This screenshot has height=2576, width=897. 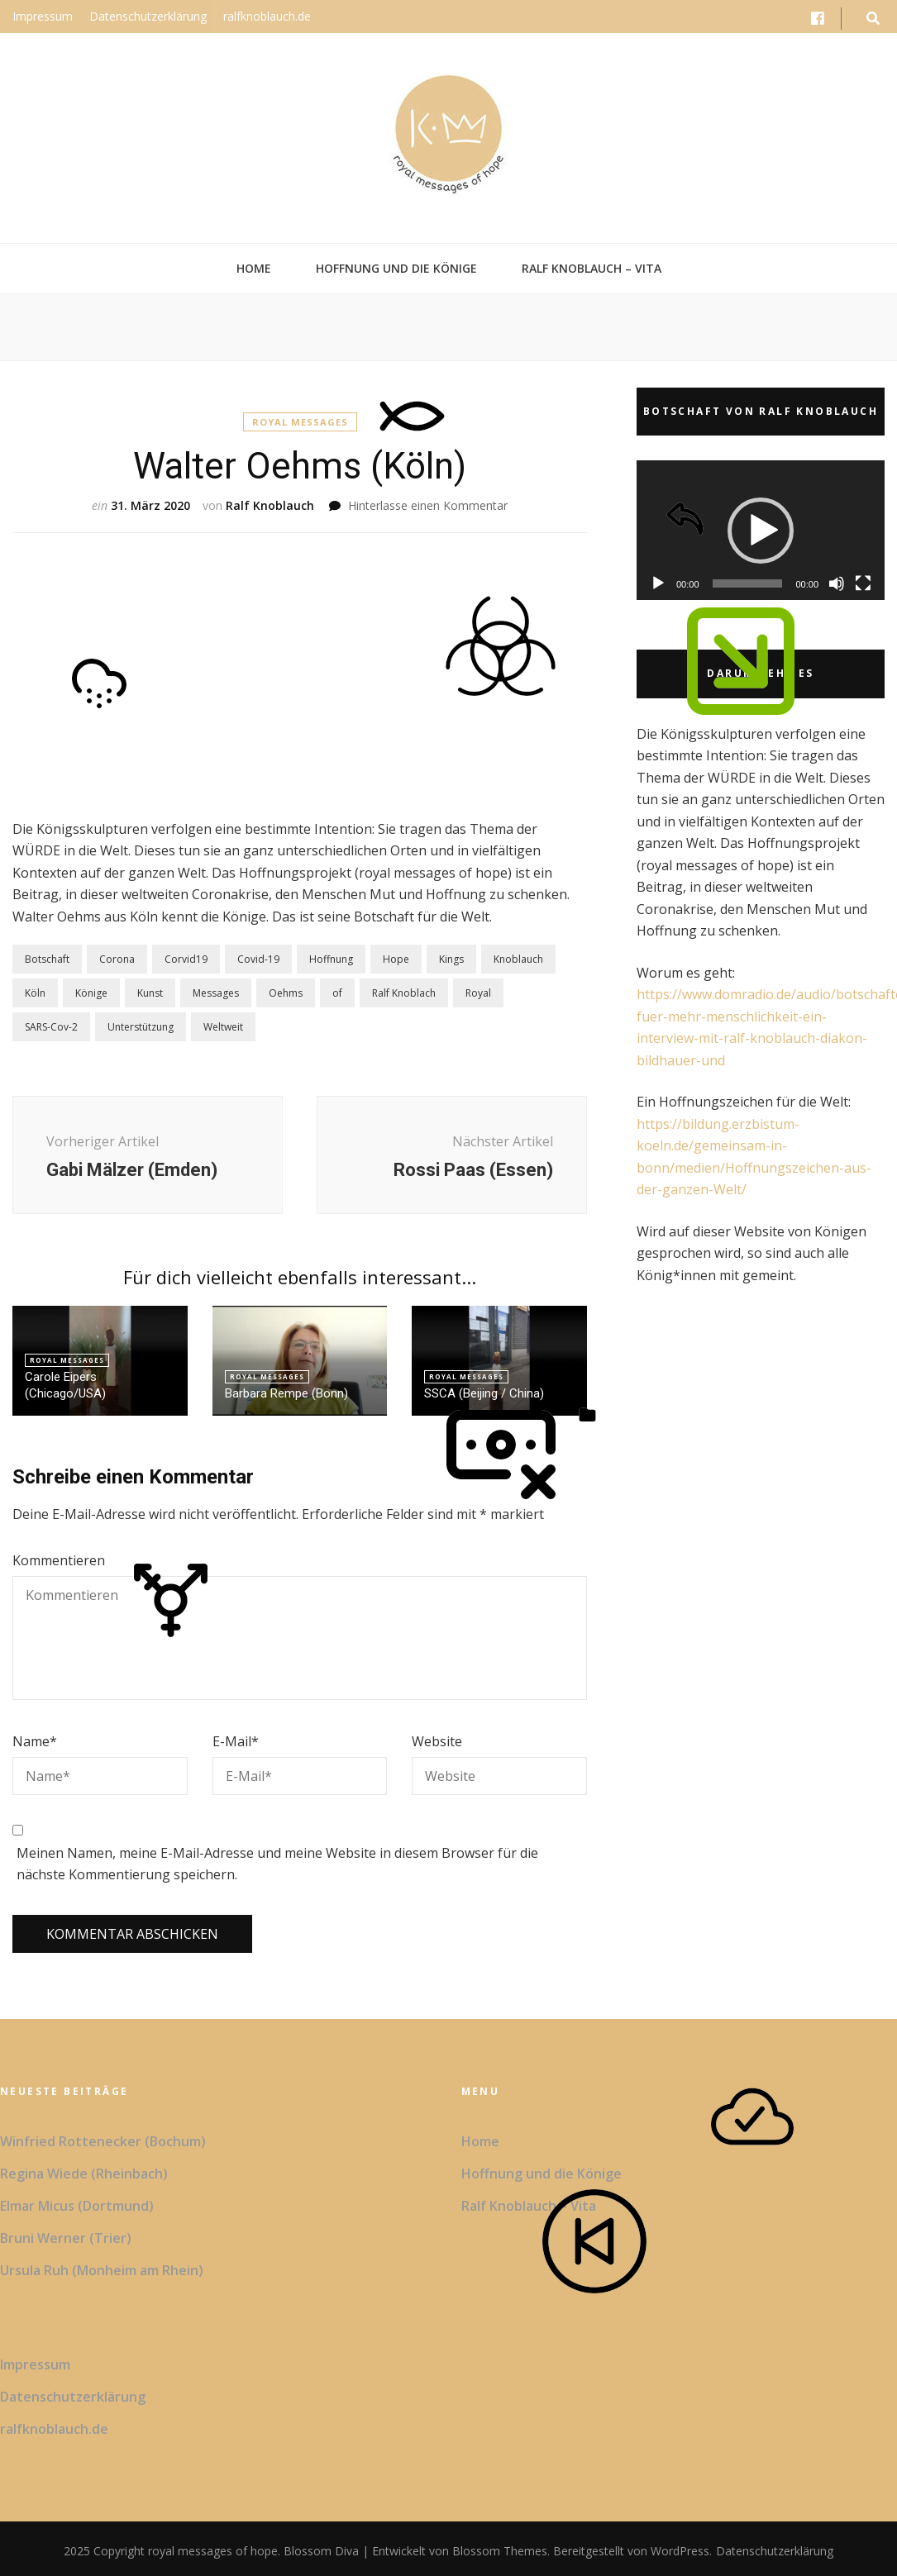 I want to click on move or drag item to bottom-right, so click(x=741, y=661).